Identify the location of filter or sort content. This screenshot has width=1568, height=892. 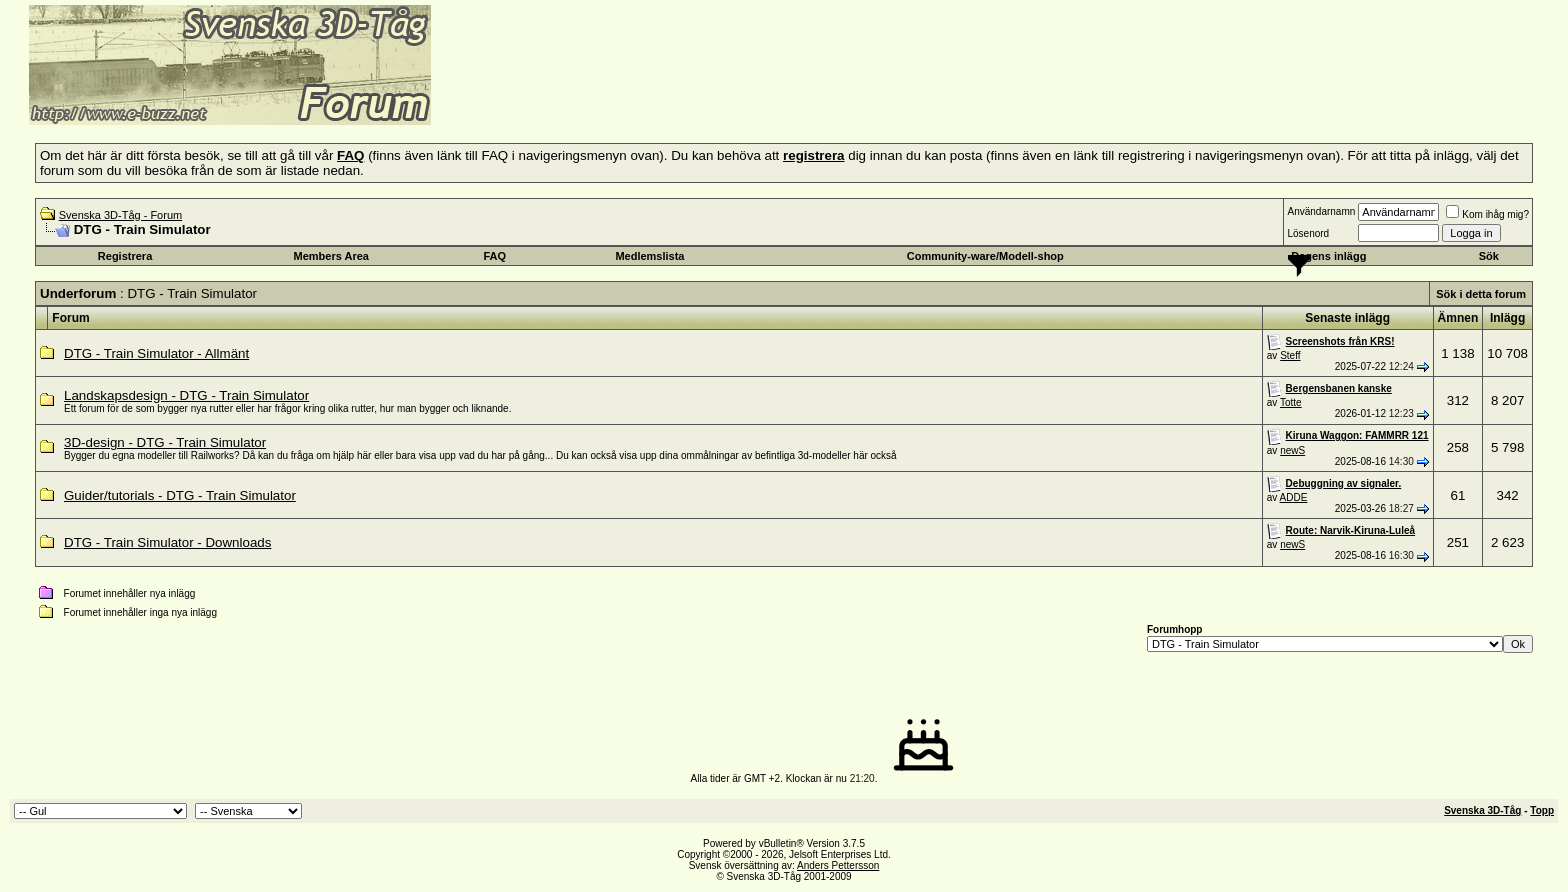
(1299, 266).